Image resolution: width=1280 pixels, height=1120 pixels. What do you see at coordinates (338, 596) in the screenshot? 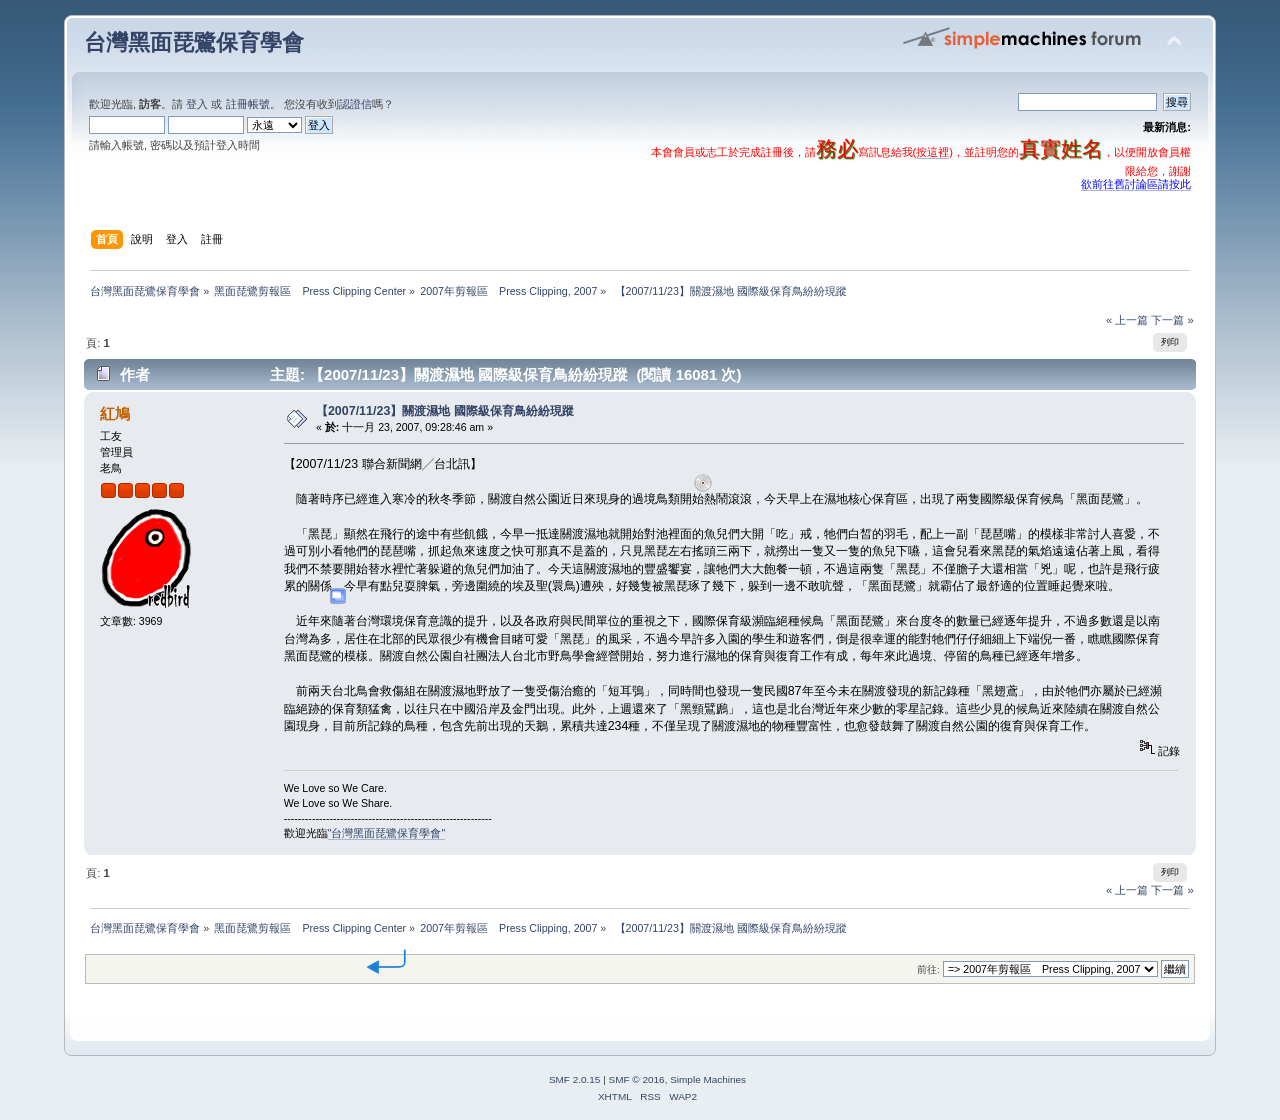
I see `manage startup applications and session settings` at bounding box center [338, 596].